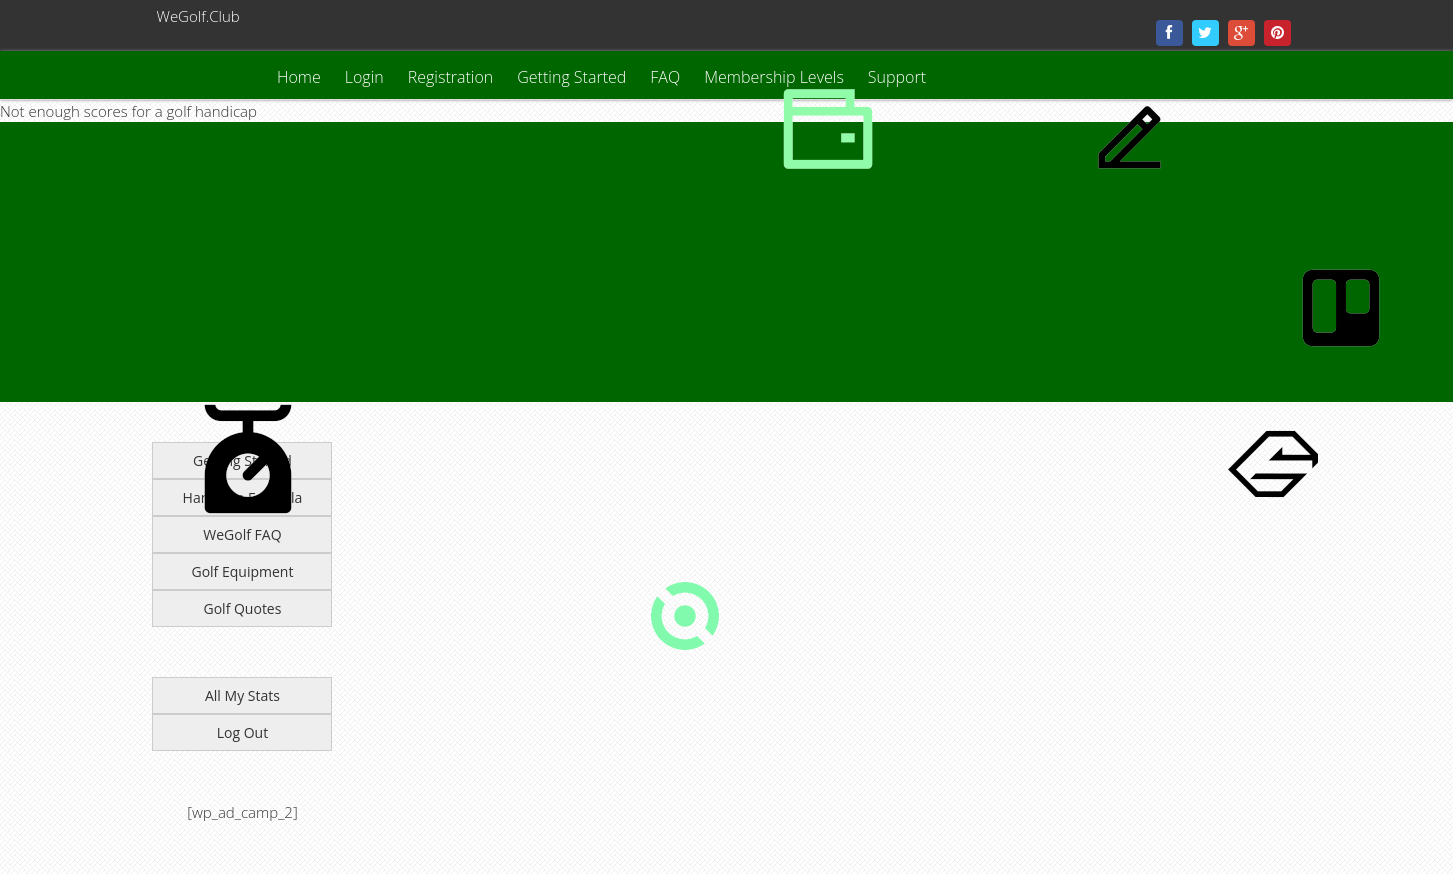  What do you see at coordinates (685, 616) in the screenshot?
I see `open void linux application` at bounding box center [685, 616].